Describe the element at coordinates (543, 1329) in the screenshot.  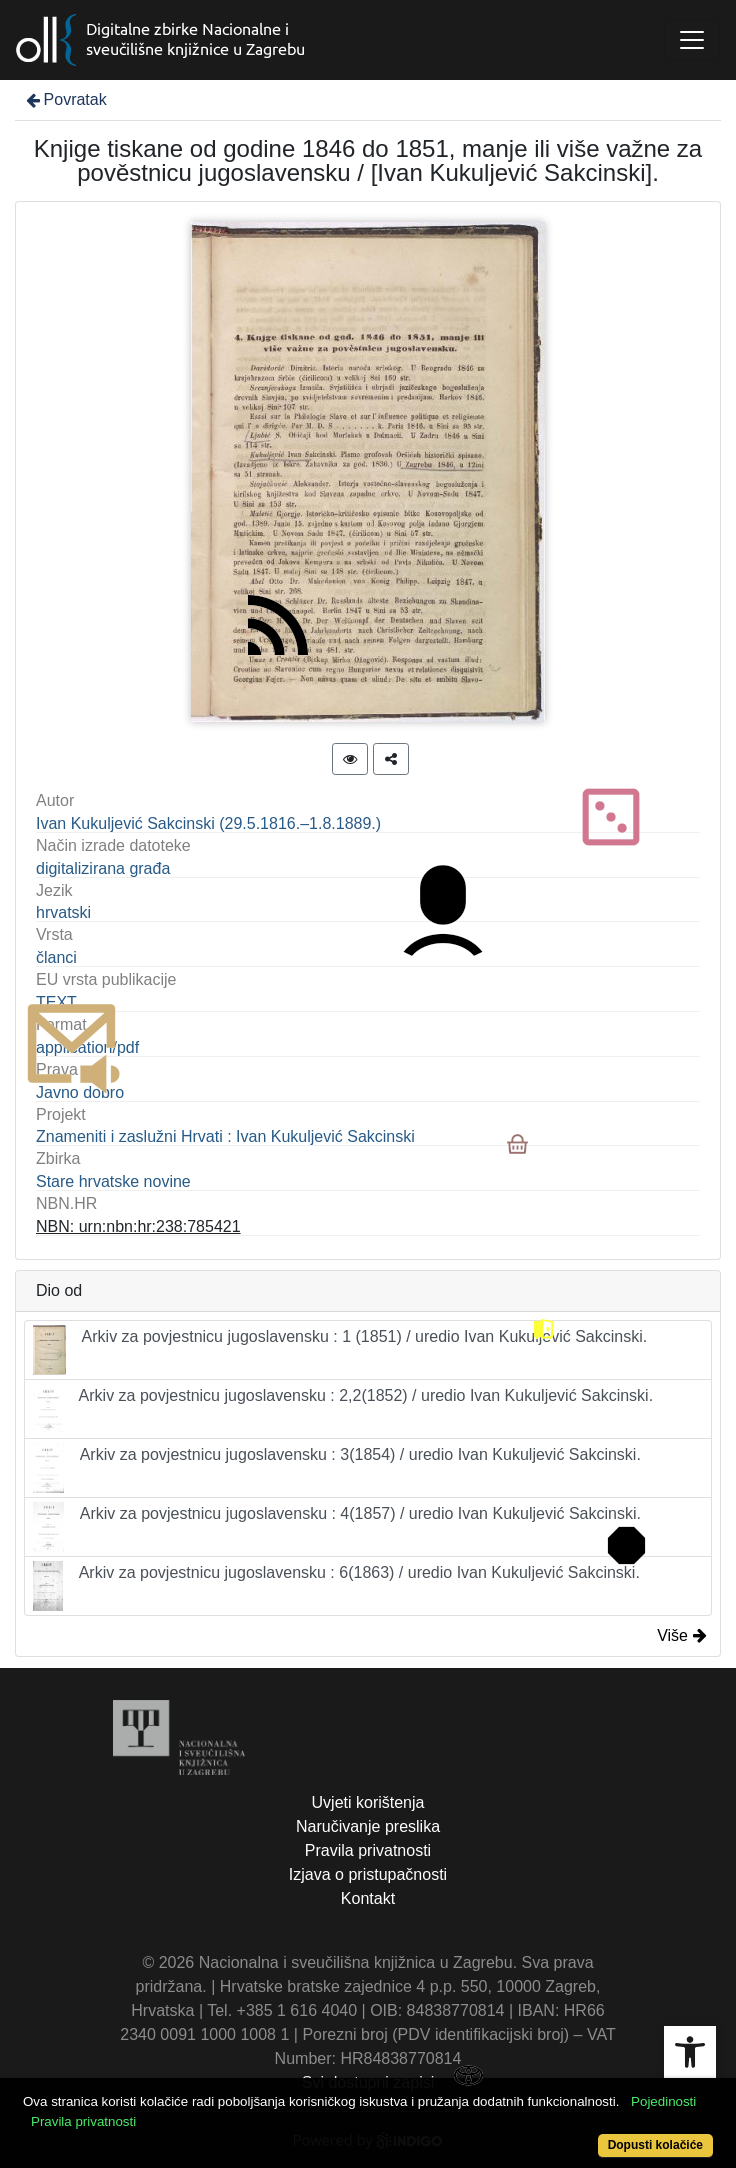
I see `access secure storage or vault` at that location.